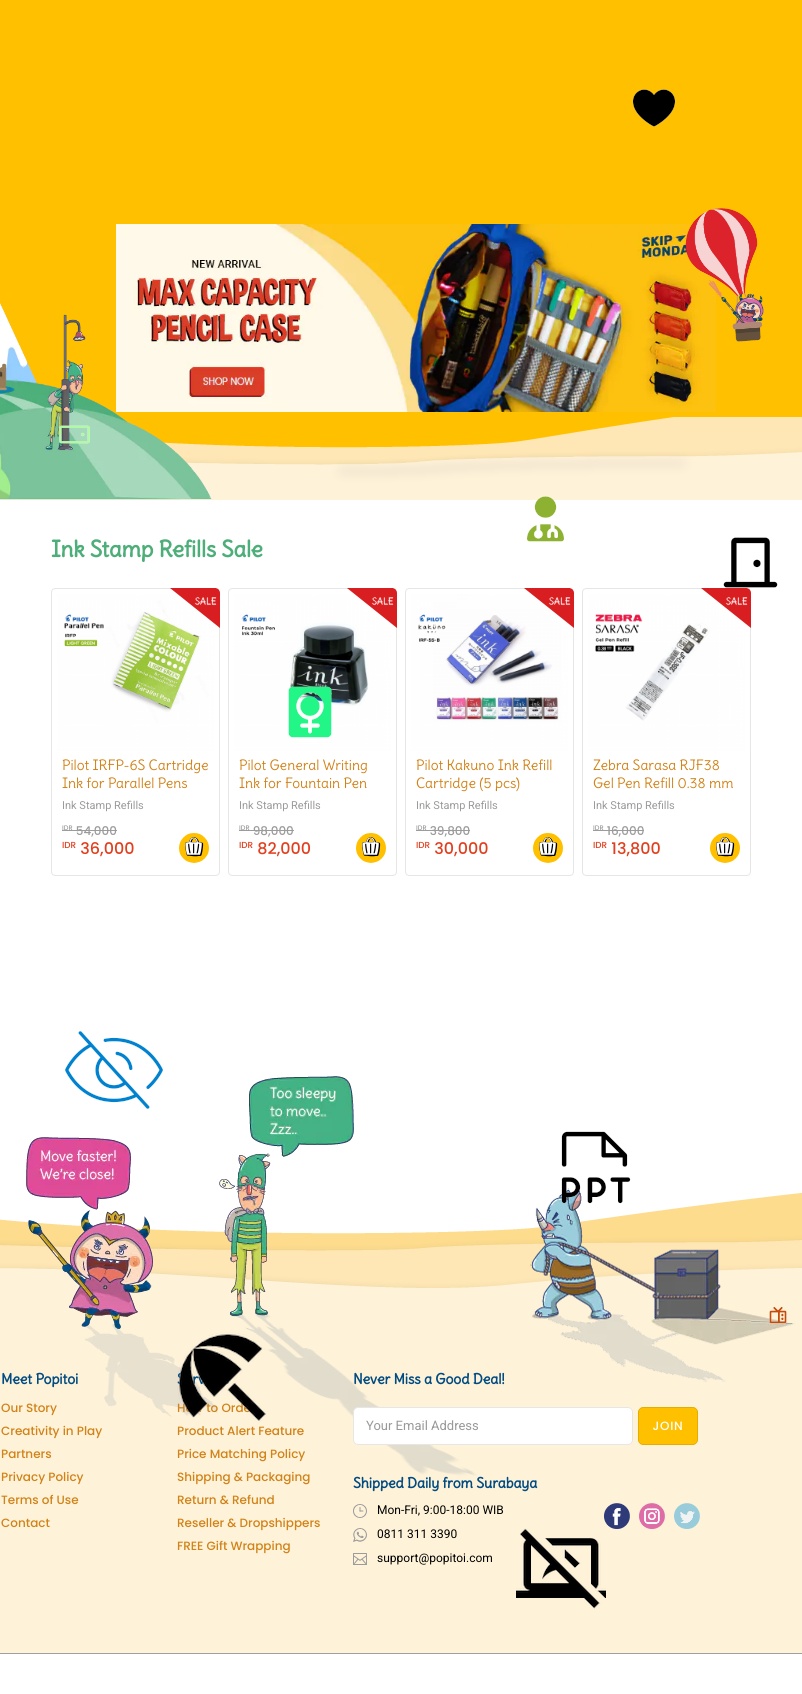  I want to click on view doctor or medical professional profile, so click(545, 518).